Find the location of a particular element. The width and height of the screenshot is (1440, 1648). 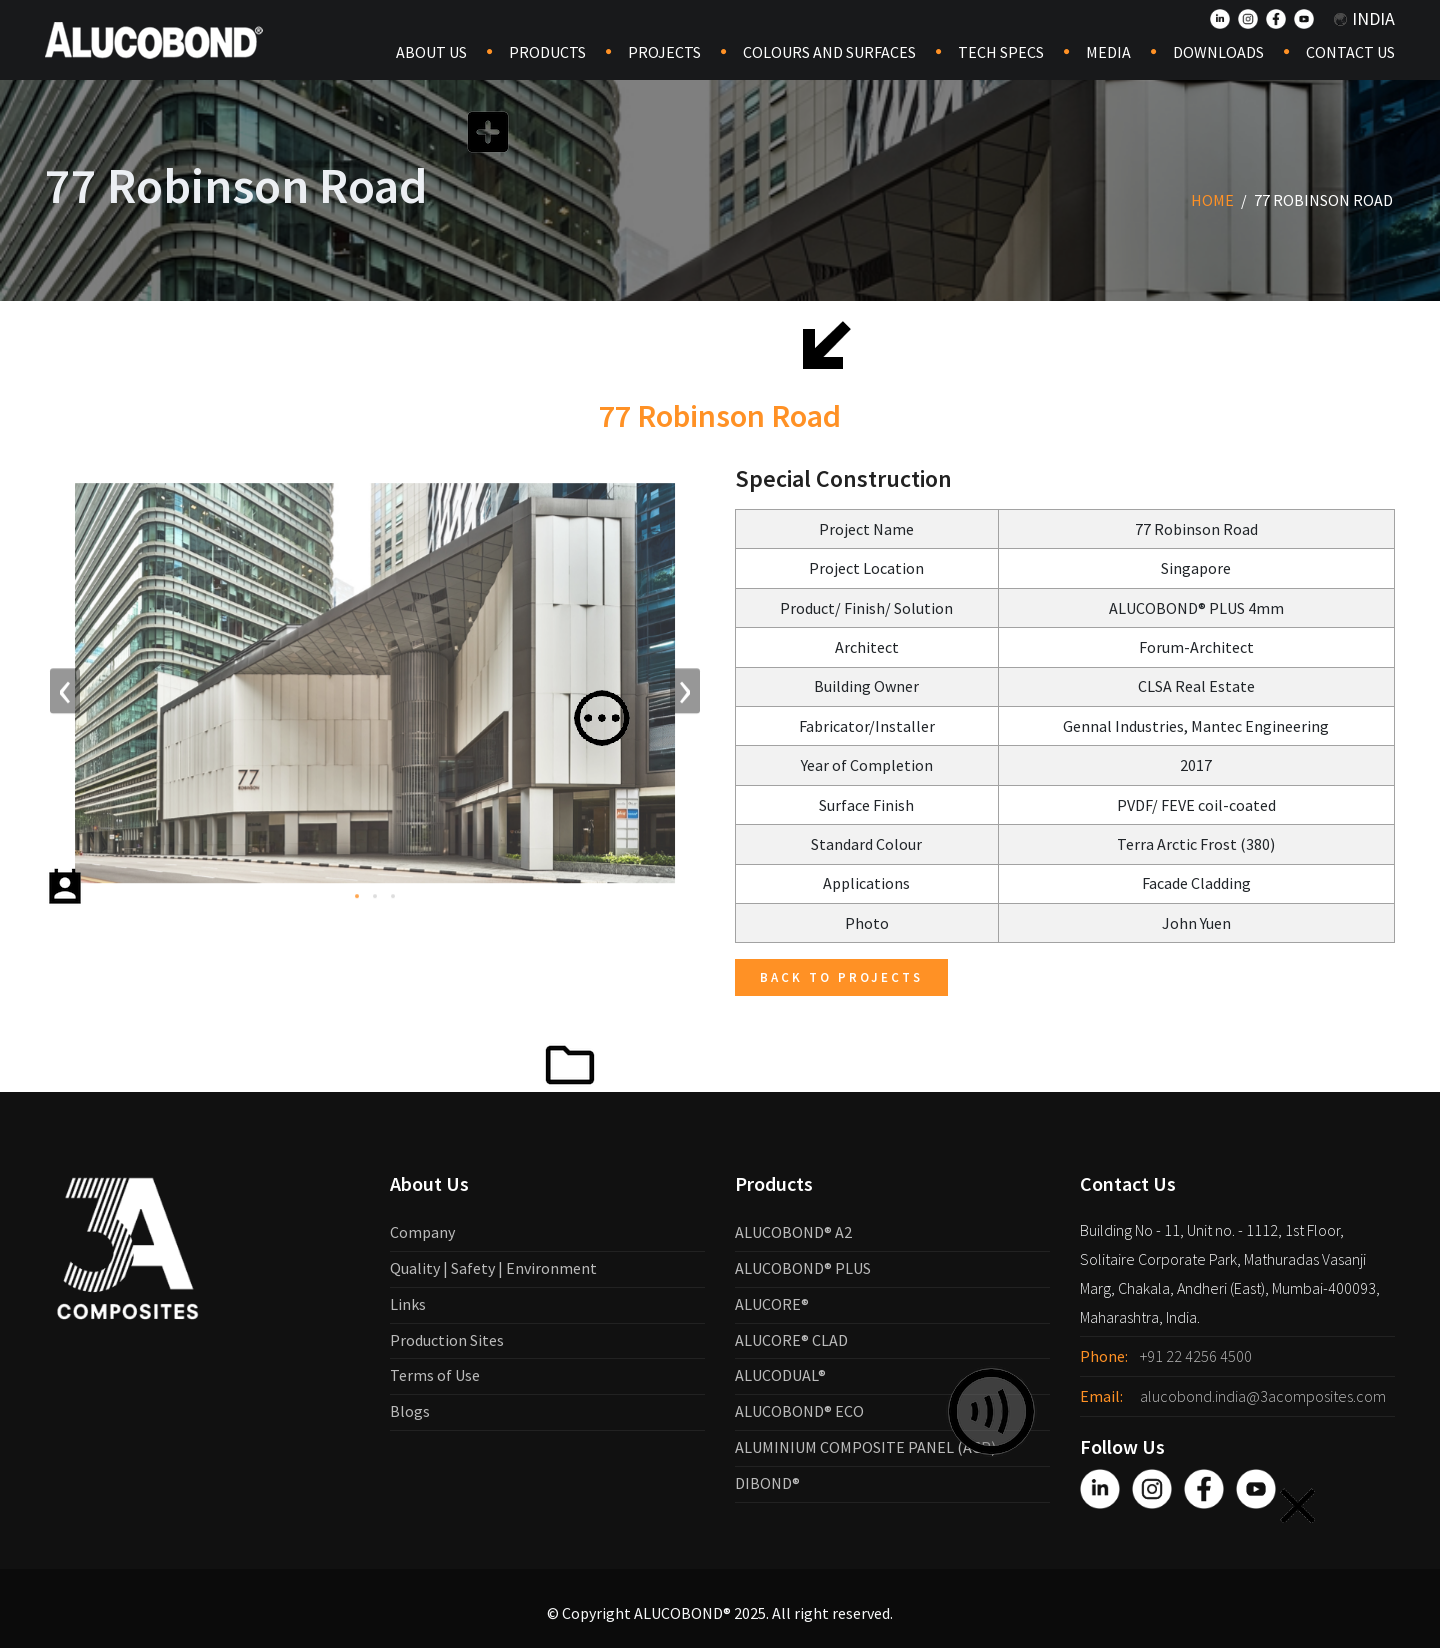

view more options or actions is located at coordinates (602, 718).